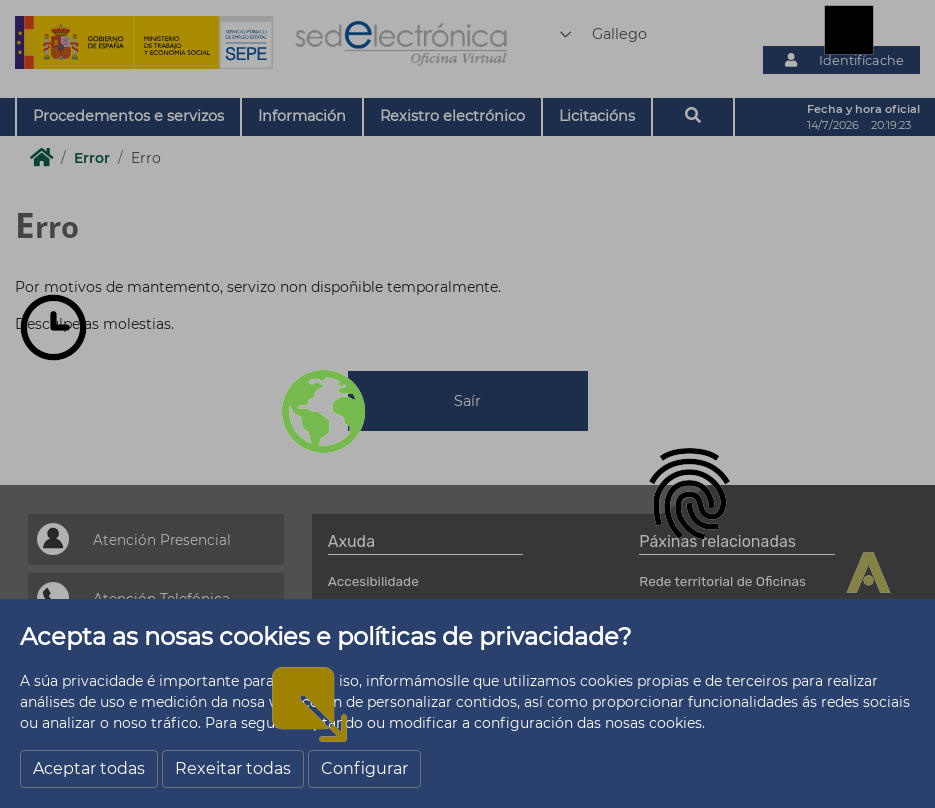 Image resolution: width=935 pixels, height=808 pixels. What do you see at coordinates (53, 327) in the screenshot?
I see `view time or clock settings` at bounding box center [53, 327].